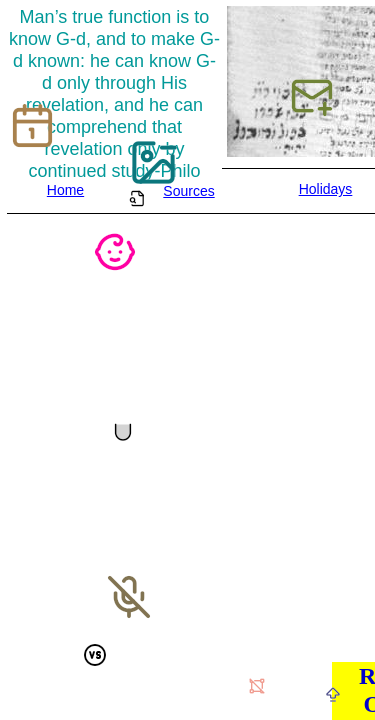 The width and height of the screenshot is (375, 720). I want to click on combine or merge selected shapes, so click(123, 431).